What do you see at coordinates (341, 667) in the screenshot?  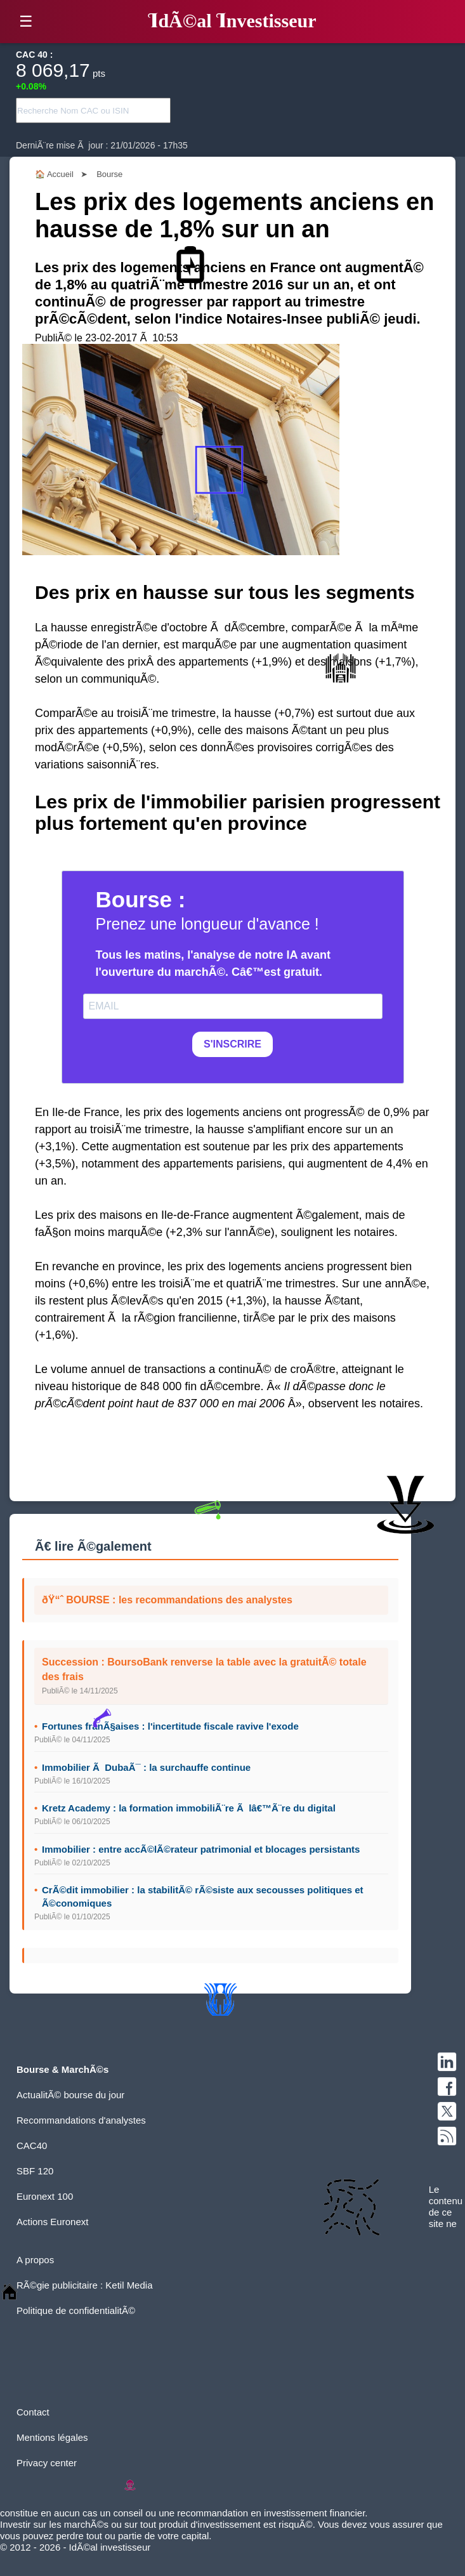 I see `access organ or church music settings` at bounding box center [341, 667].